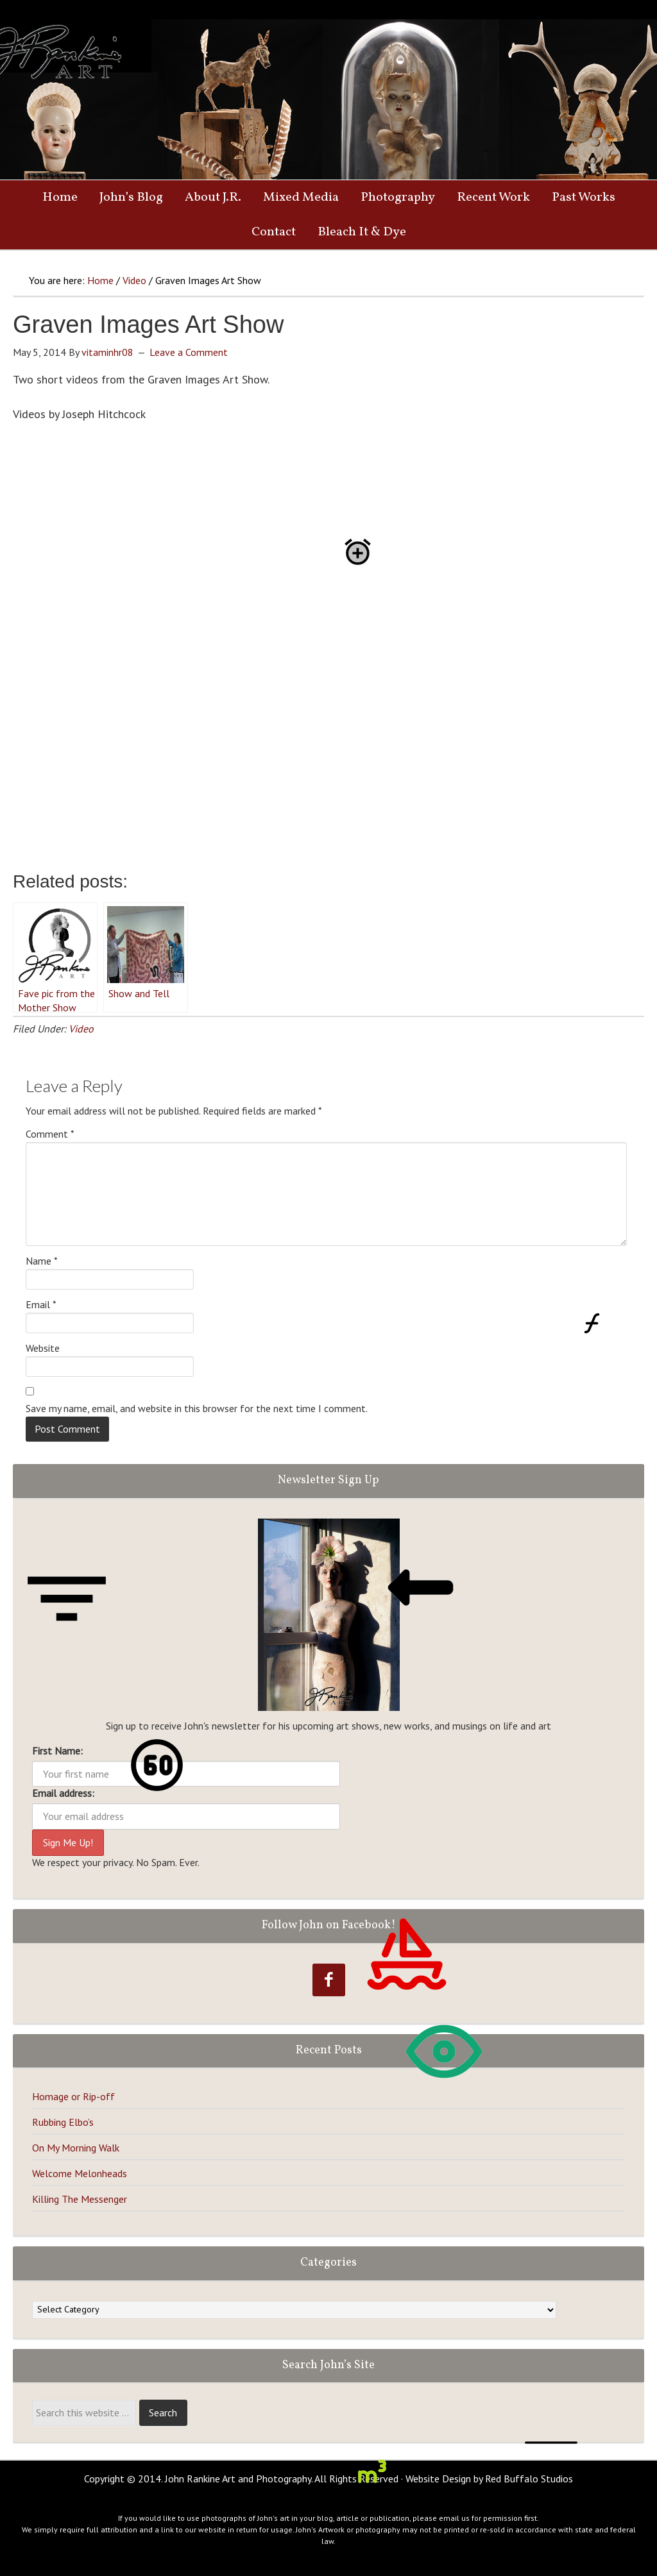 The width and height of the screenshot is (657, 2576). Describe the element at coordinates (551, 2443) in the screenshot. I see `decrease quantity or value` at that location.